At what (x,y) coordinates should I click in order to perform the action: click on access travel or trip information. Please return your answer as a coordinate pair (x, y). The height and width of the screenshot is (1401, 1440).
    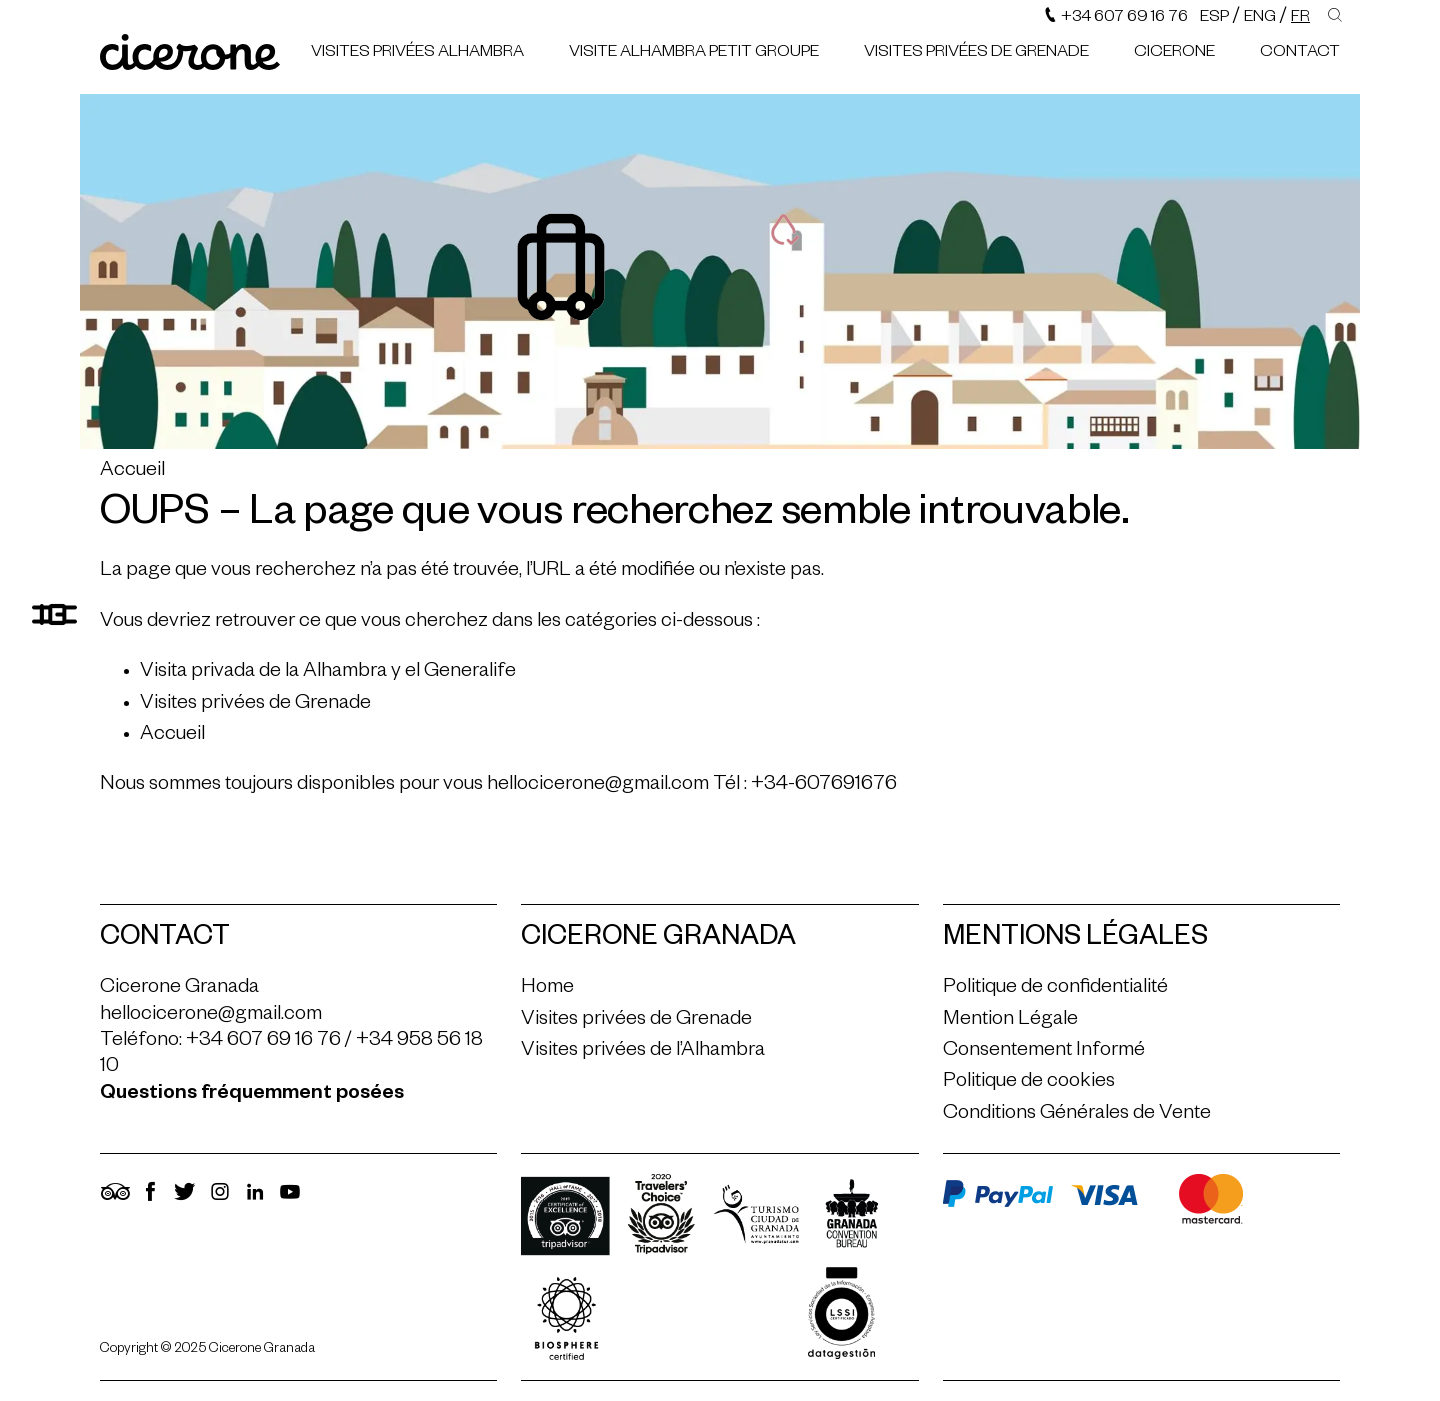
    Looking at the image, I should click on (561, 267).